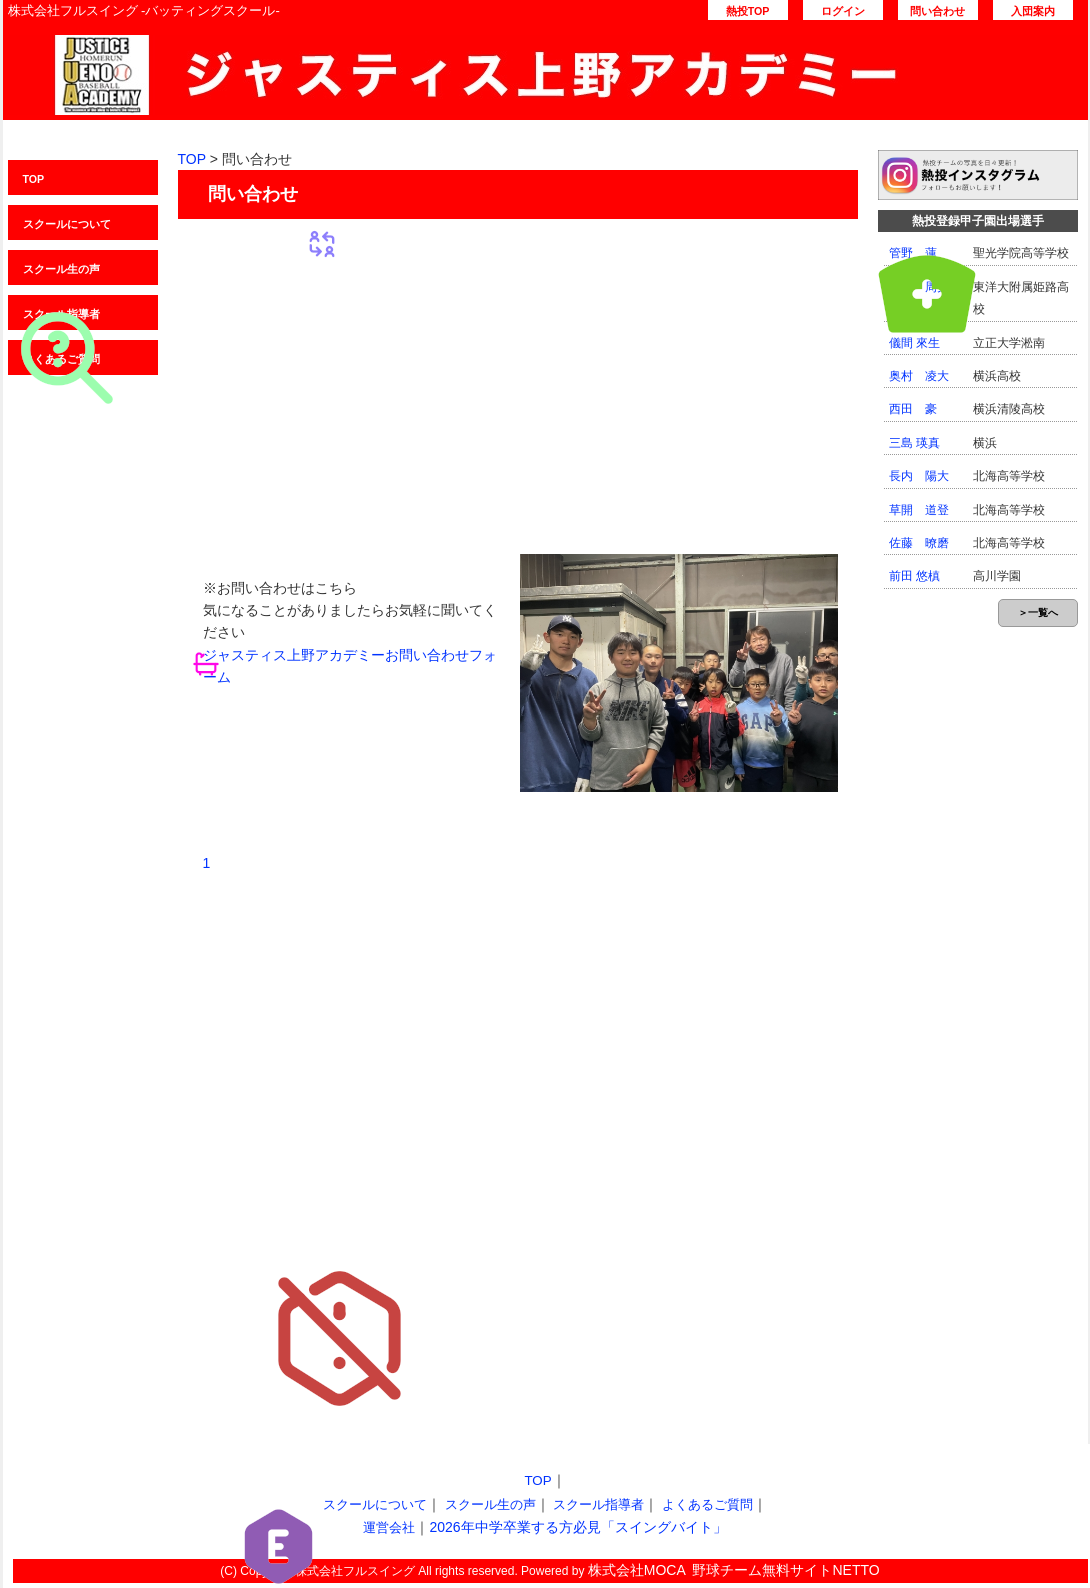  I want to click on bathroom amenity indicator, so click(206, 664).